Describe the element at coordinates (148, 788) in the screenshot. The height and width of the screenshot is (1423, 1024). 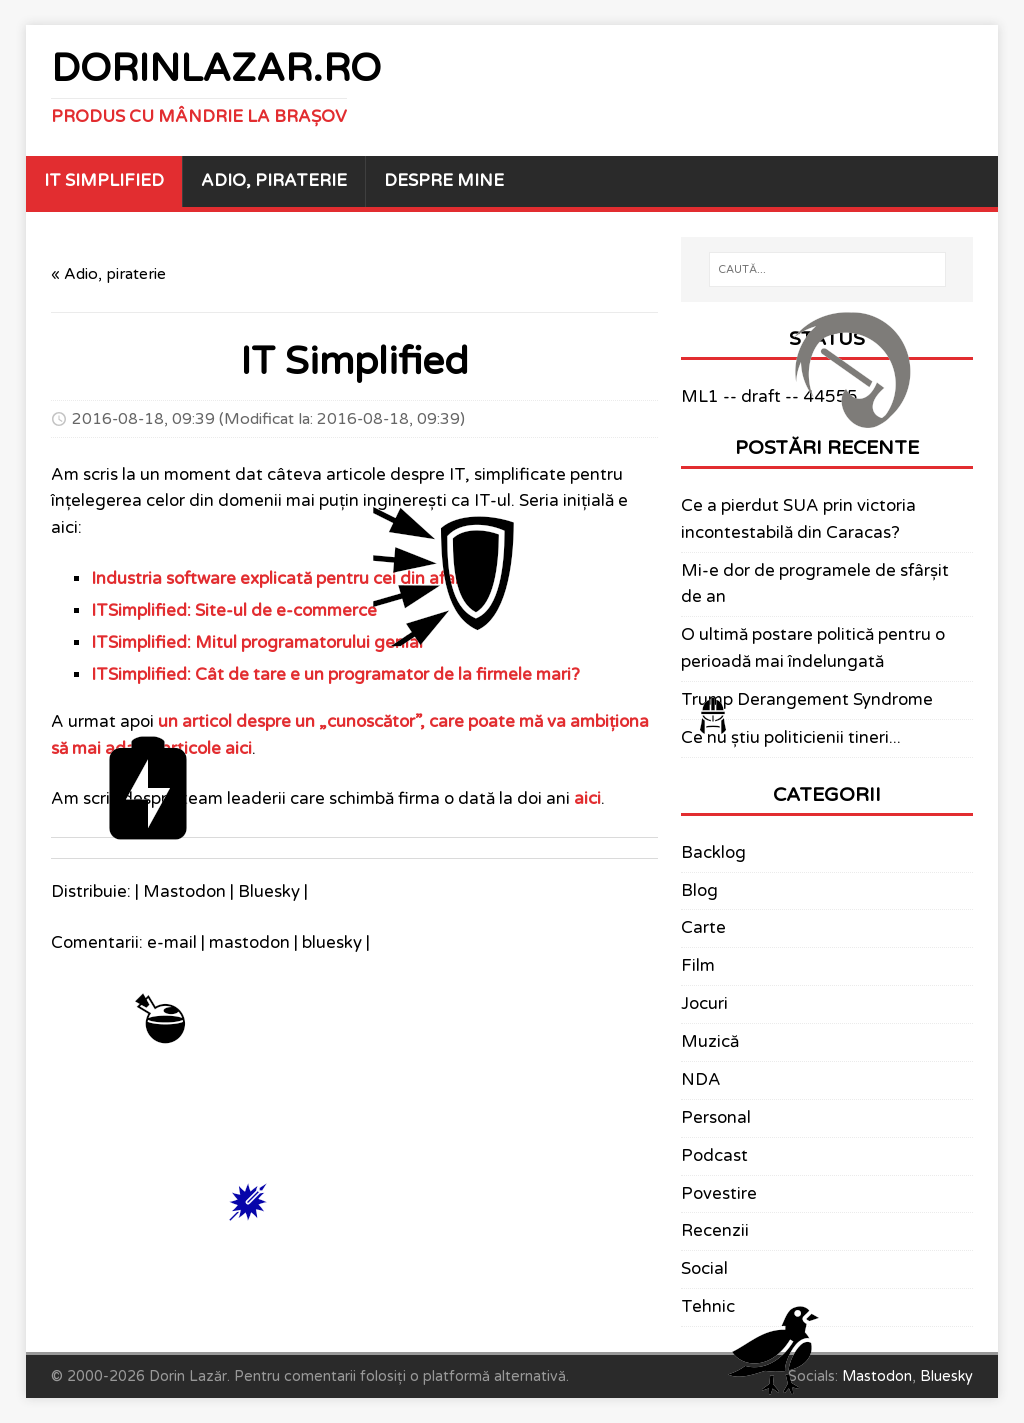
I see `view device battery status` at that location.